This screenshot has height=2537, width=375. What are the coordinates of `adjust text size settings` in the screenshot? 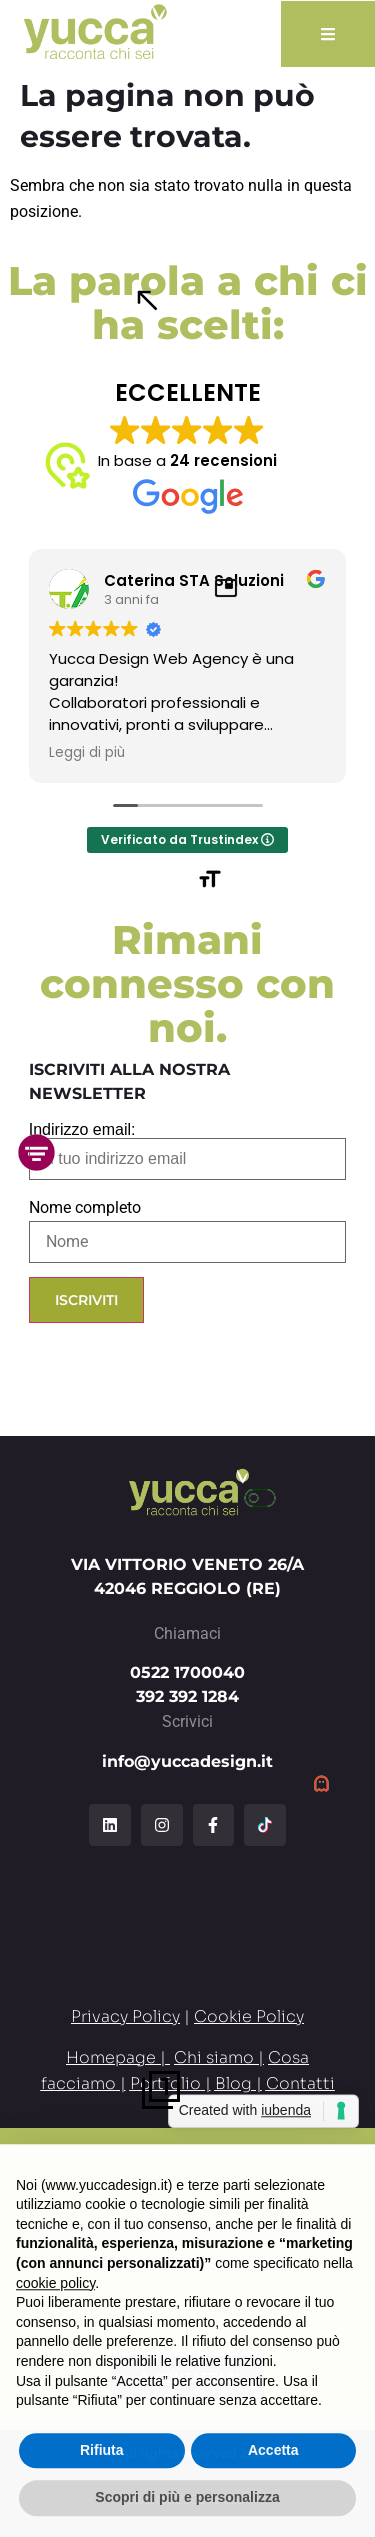 It's located at (209, 879).